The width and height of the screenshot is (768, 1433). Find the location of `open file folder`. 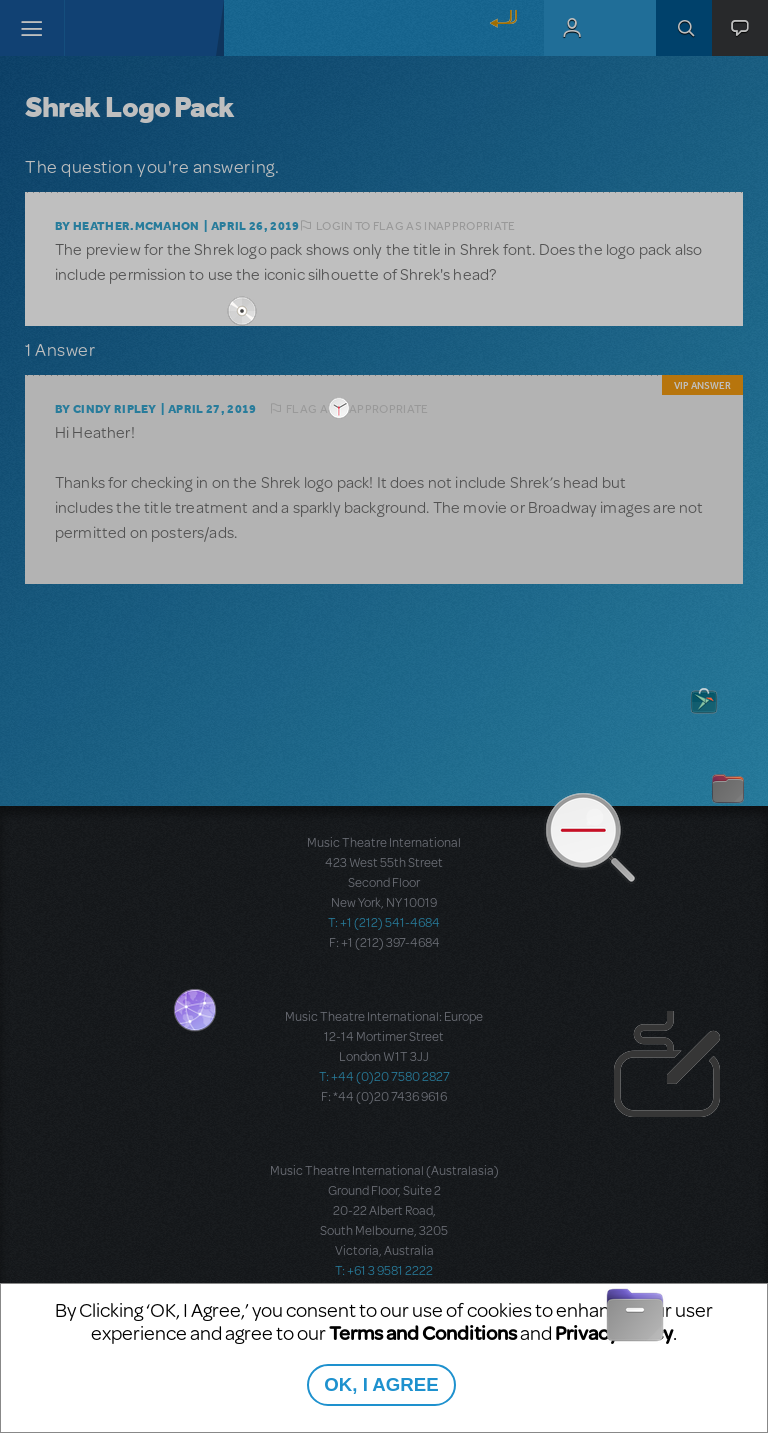

open file folder is located at coordinates (728, 788).